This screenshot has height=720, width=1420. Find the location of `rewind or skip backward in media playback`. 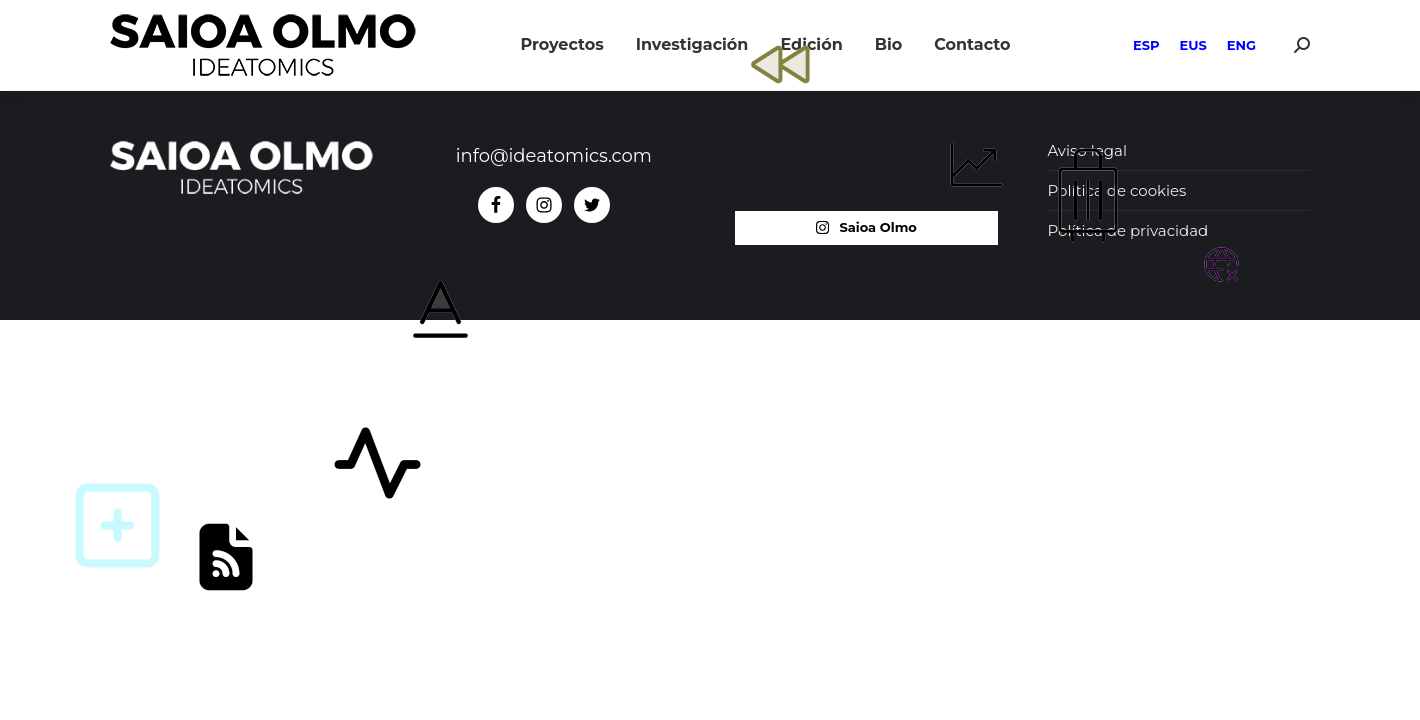

rewind or skip backward in media playback is located at coordinates (782, 64).